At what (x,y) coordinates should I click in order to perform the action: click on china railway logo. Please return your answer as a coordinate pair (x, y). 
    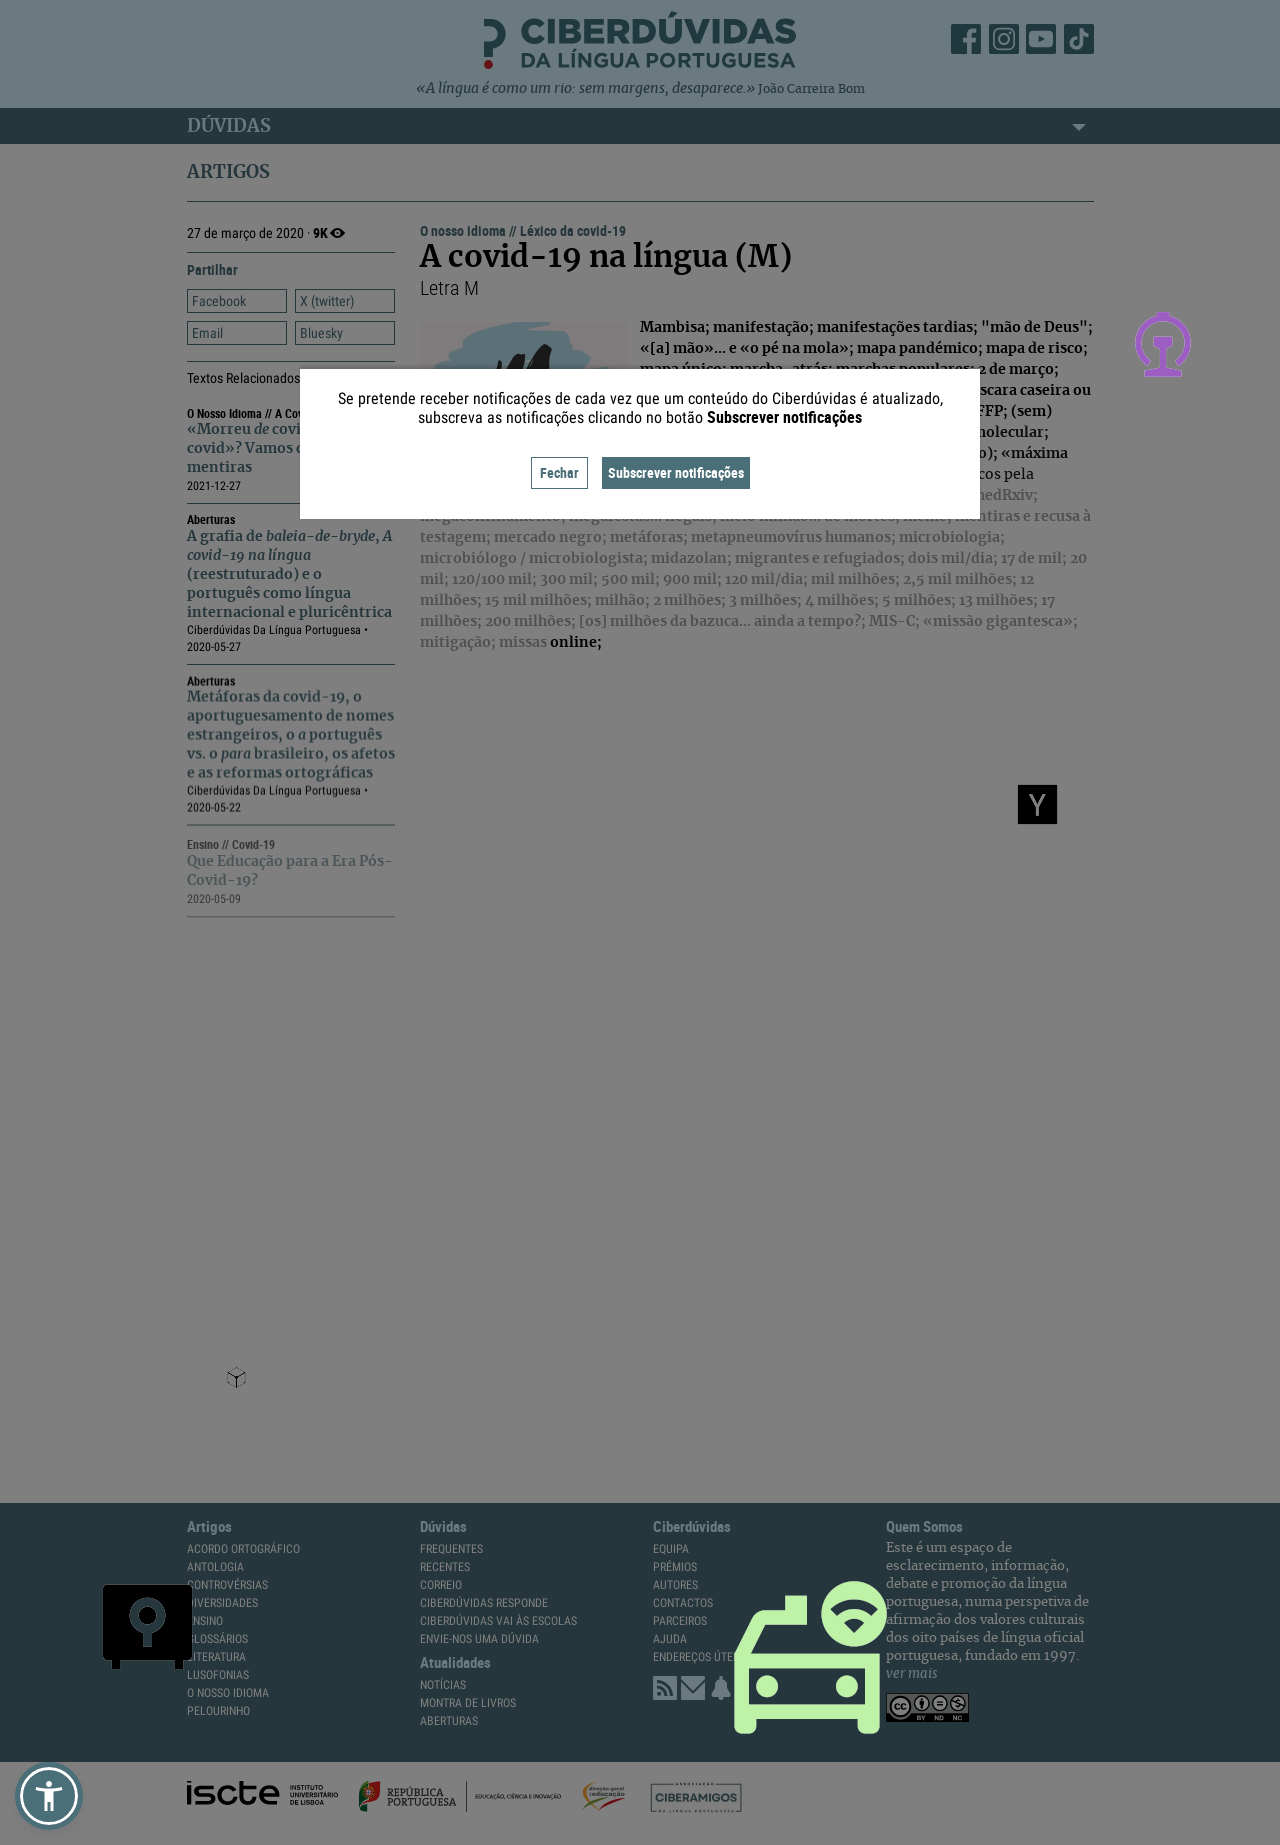
    Looking at the image, I should click on (1163, 346).